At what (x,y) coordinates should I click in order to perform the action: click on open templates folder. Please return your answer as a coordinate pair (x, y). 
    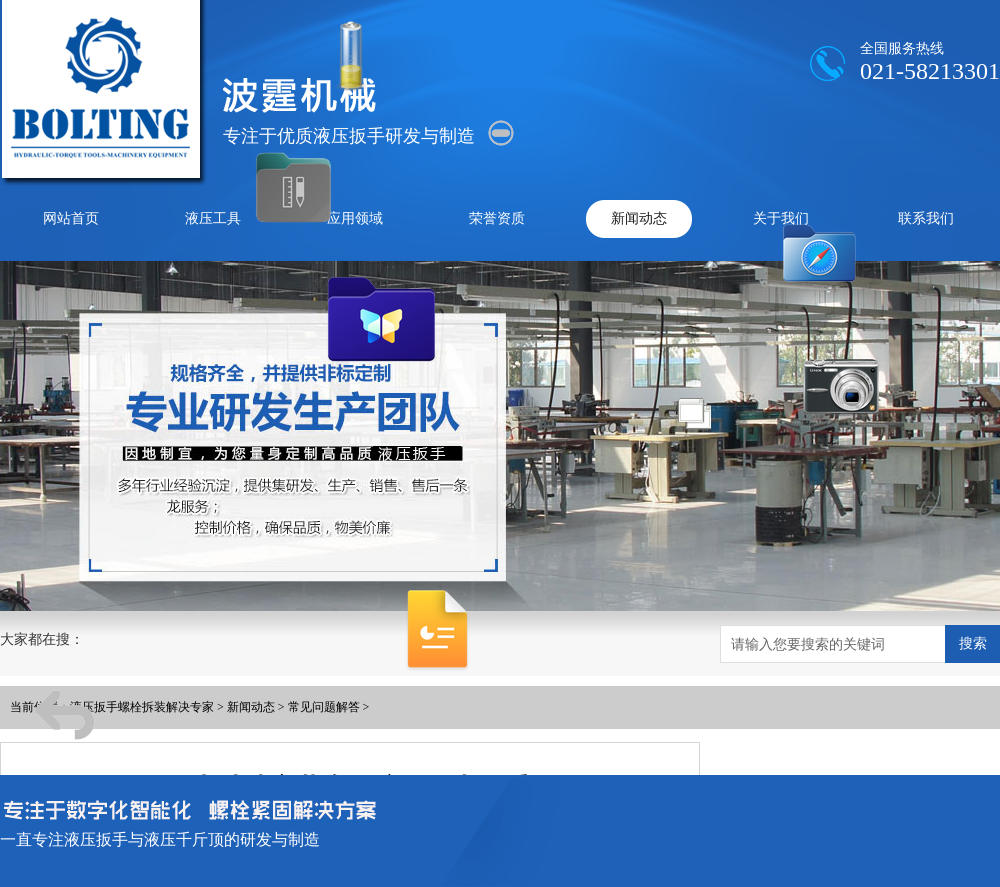
    Looking at the image, I should click on (293, 187).